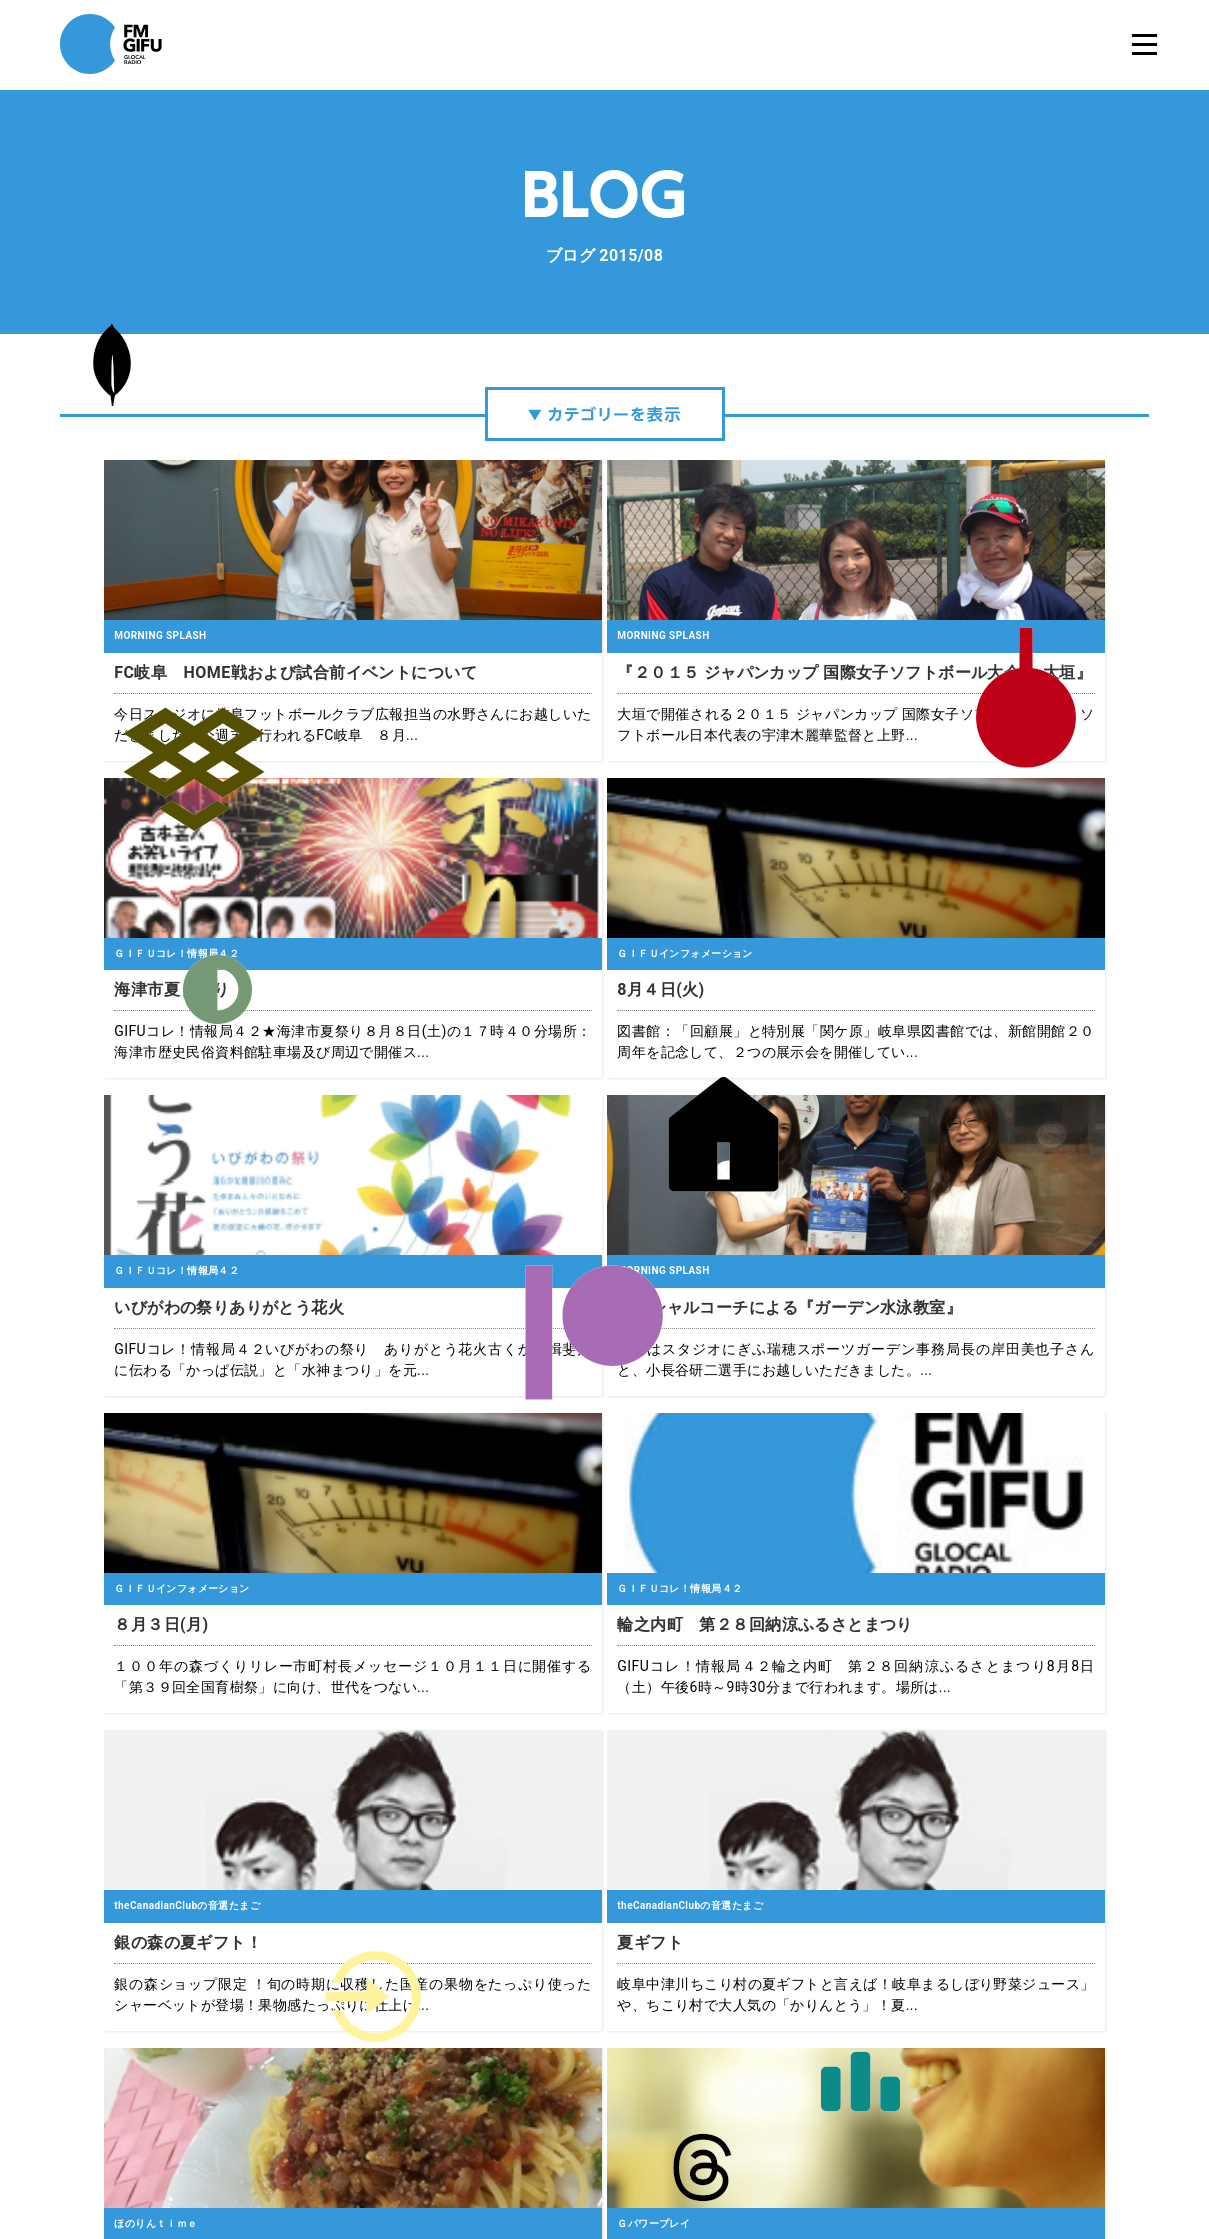 This screenshot has width=1209, height=2239. I want to click on log in to your account, so click(375, 1996).